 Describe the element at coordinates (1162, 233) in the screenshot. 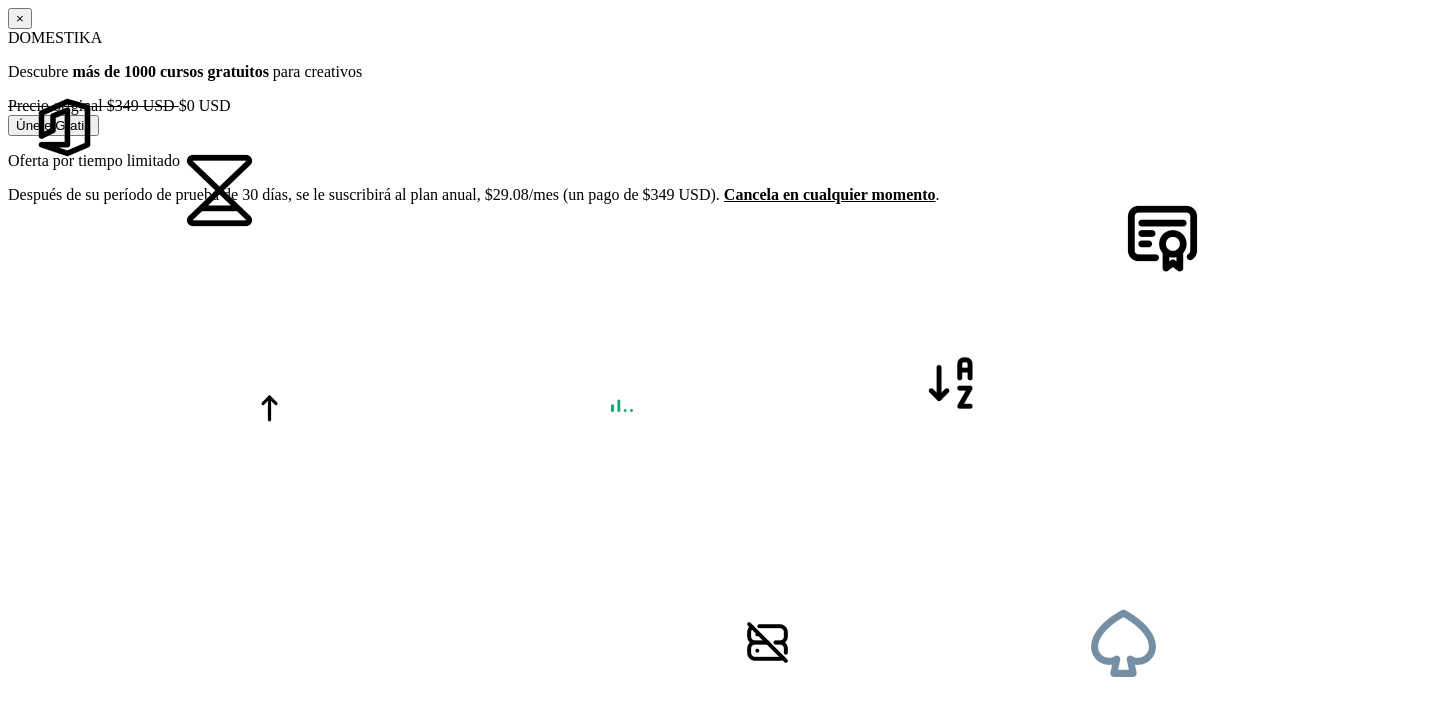

I see `view certificate or credential details` at that location.